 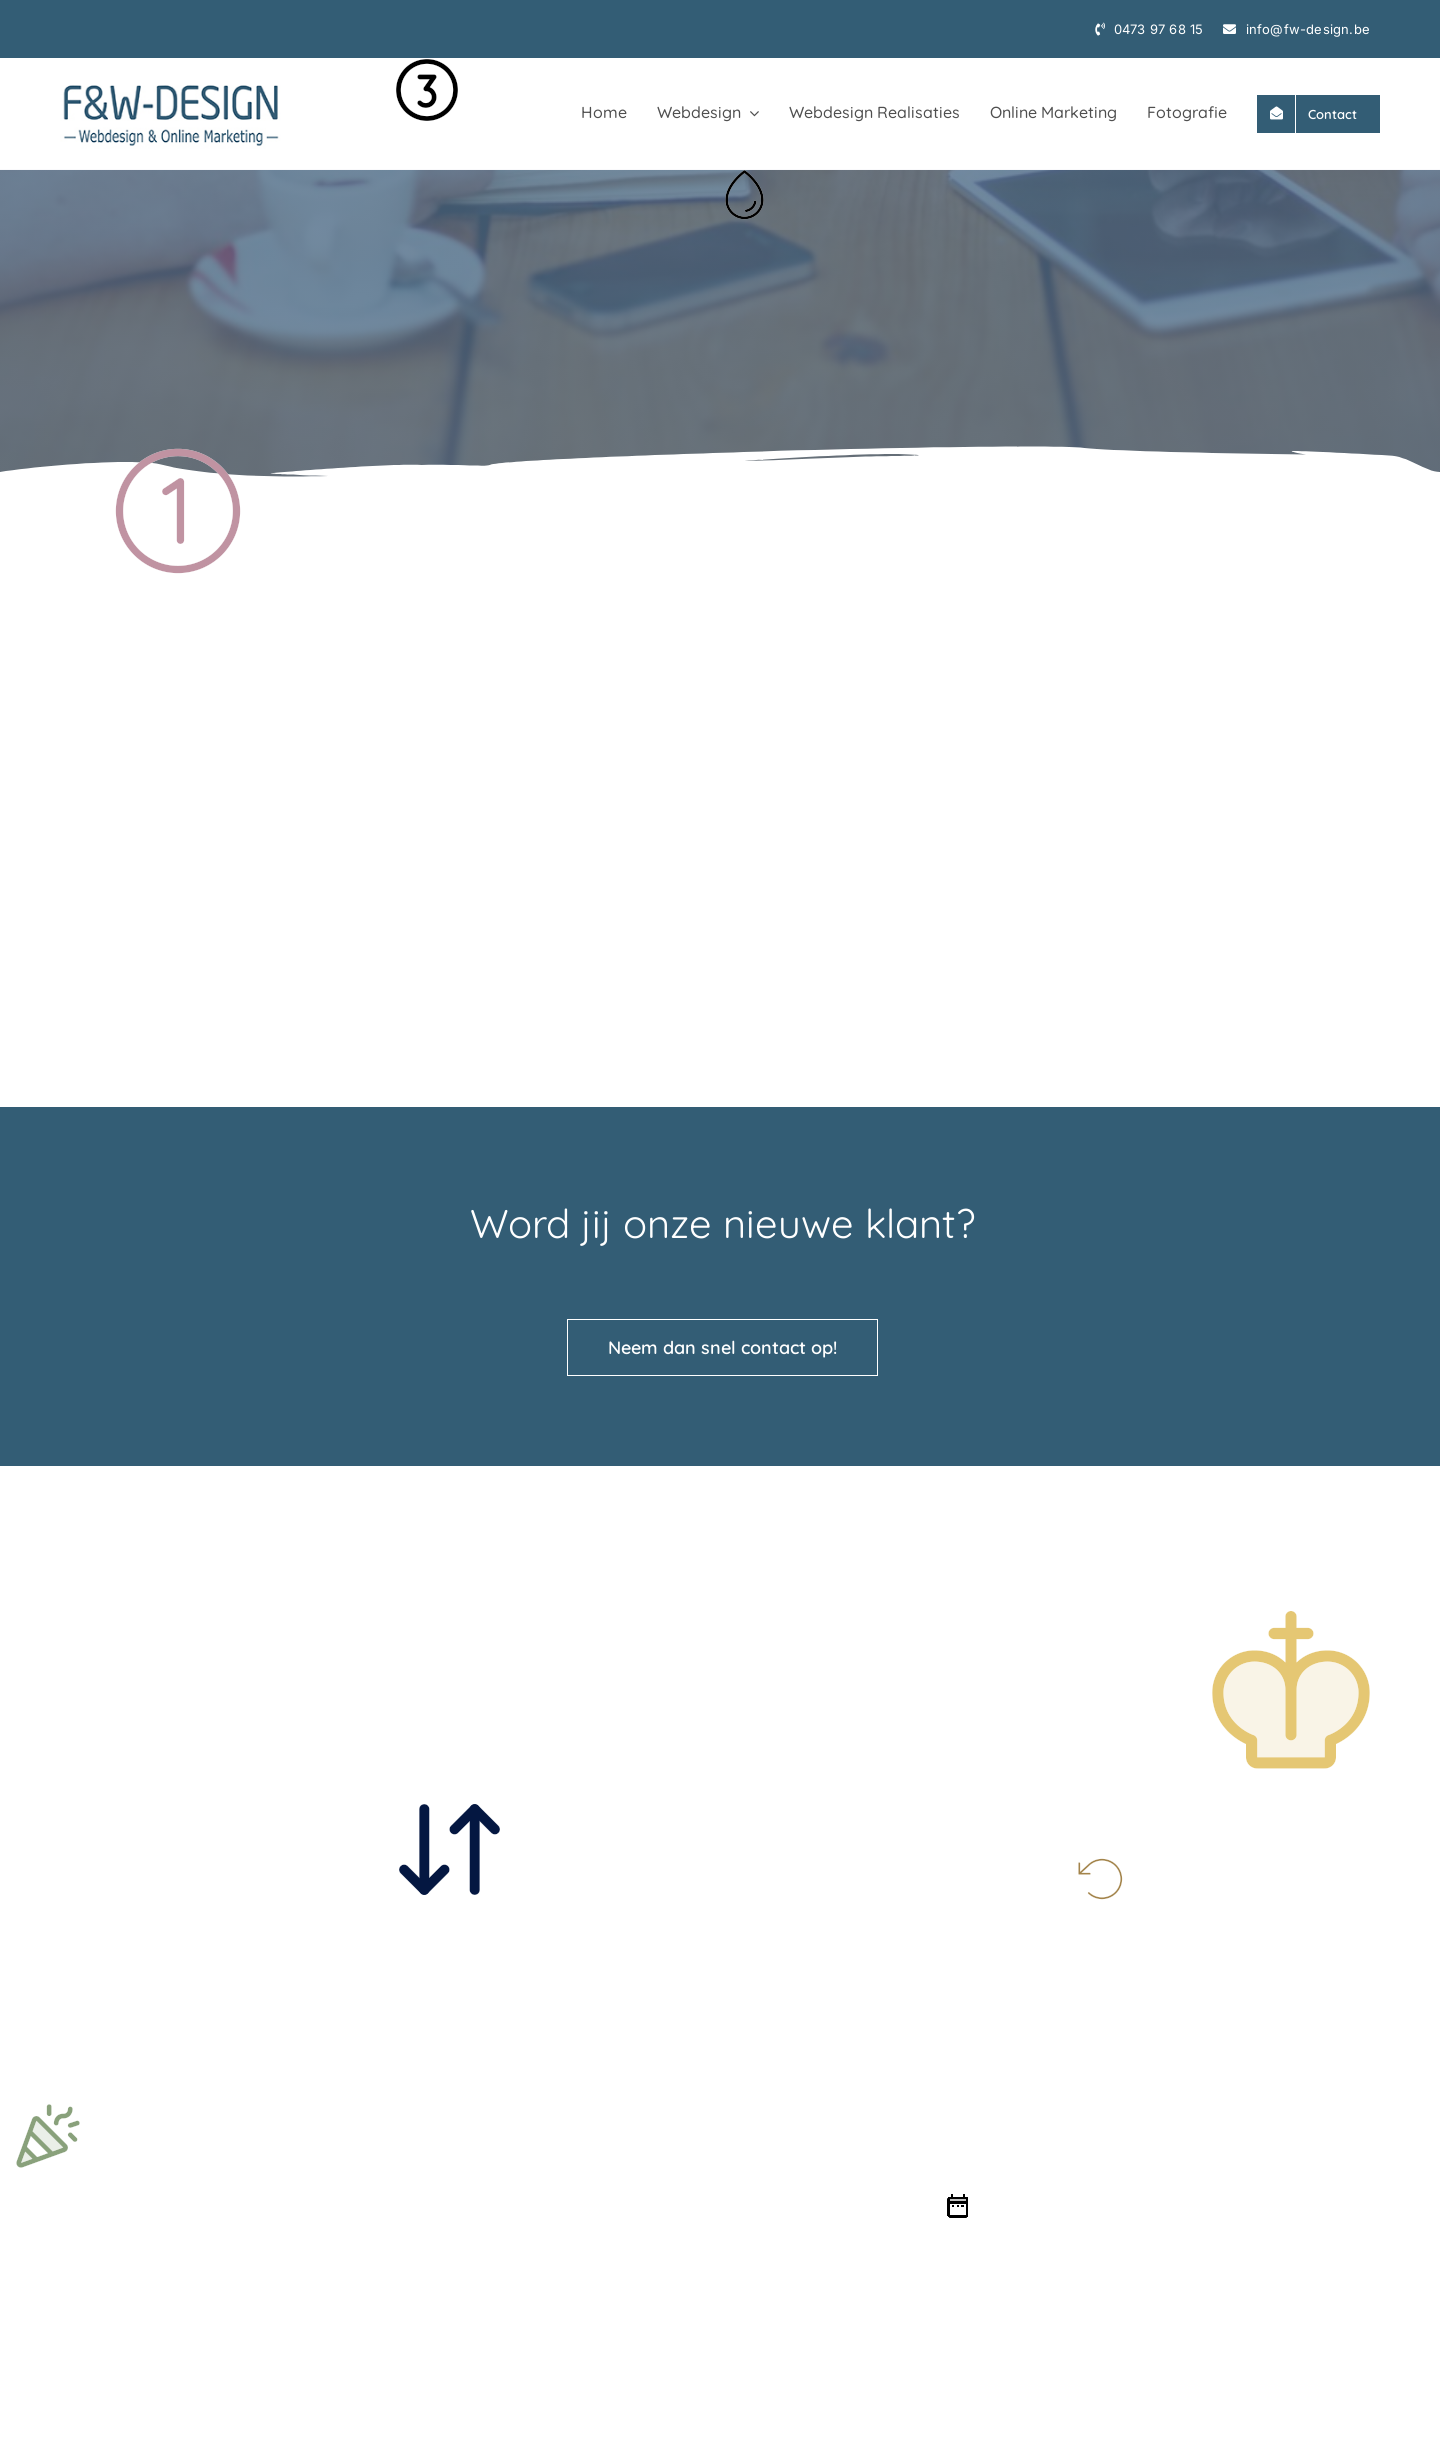 I want to click on undo last action, so click(x=1102, y=1879).